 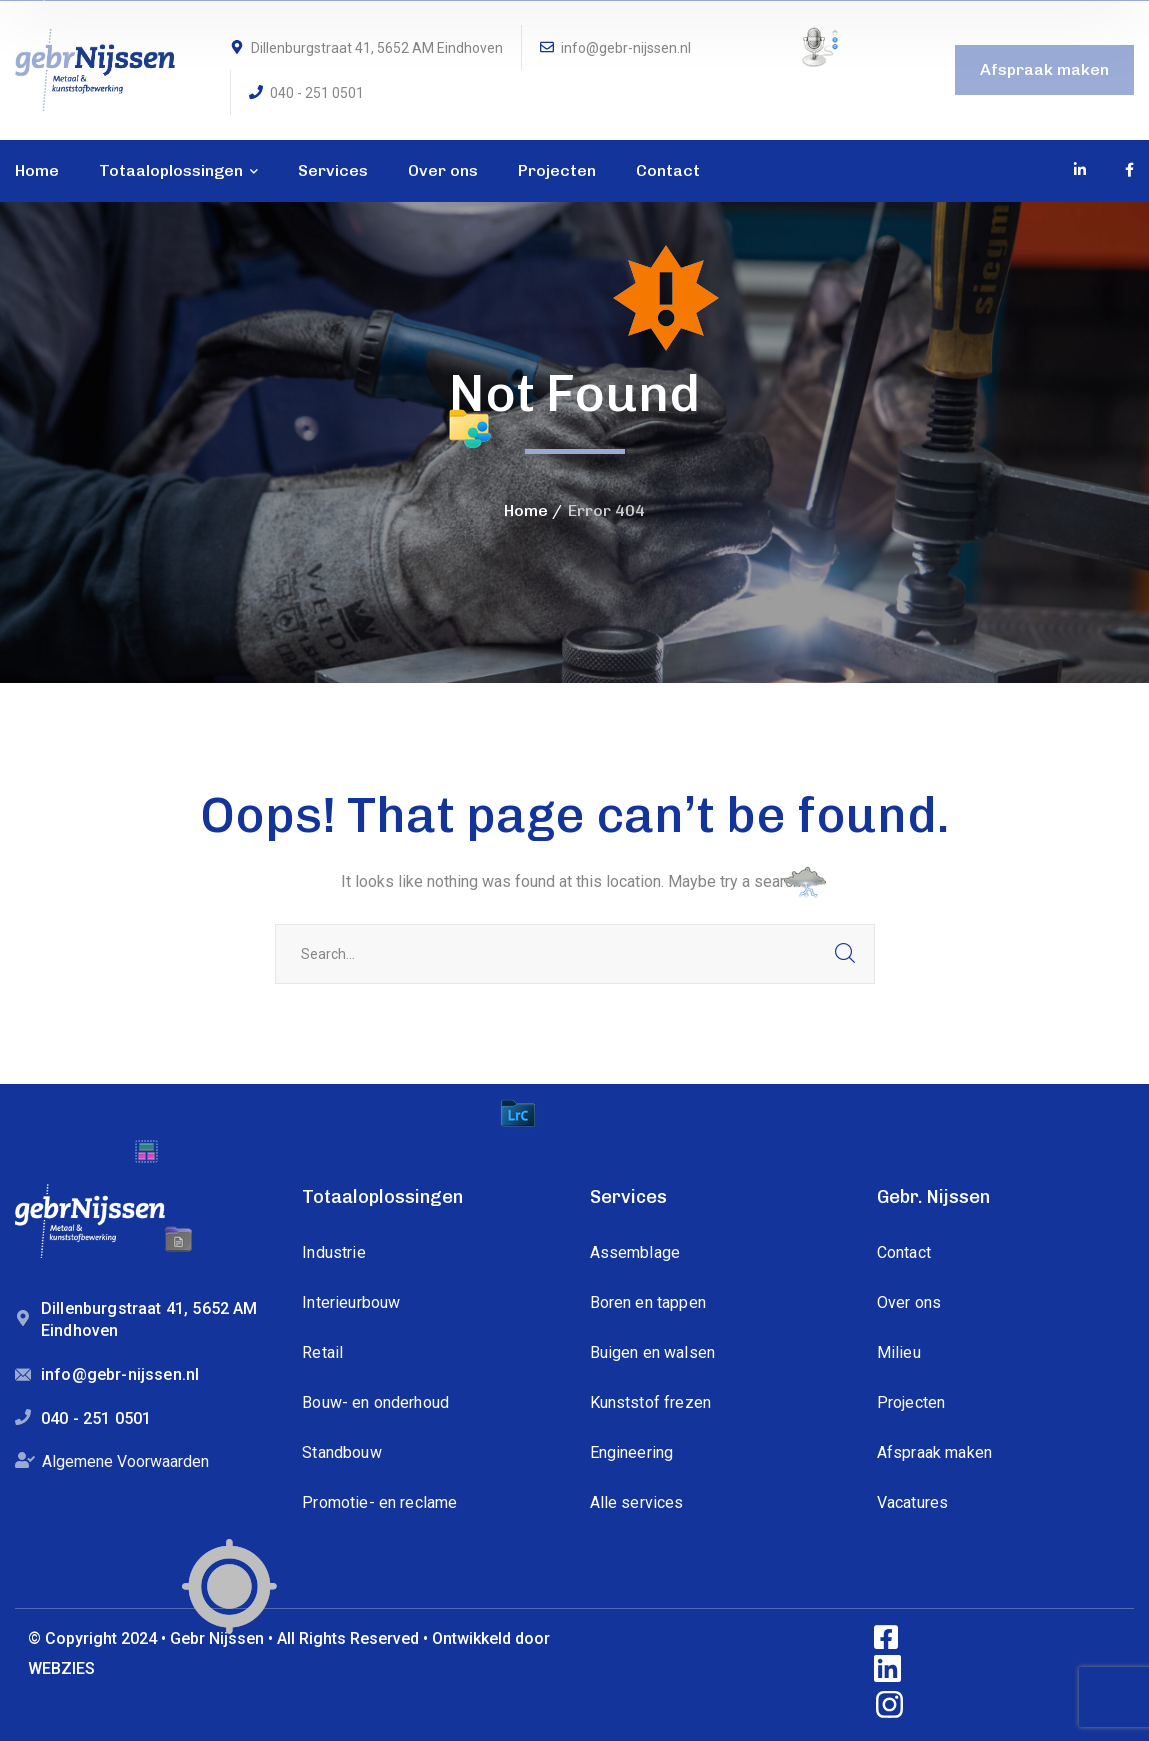 What do you see at coordinates (178, 1238) in the screenshot?
I see `open your documents folder` at bounding box center [178, 1238].